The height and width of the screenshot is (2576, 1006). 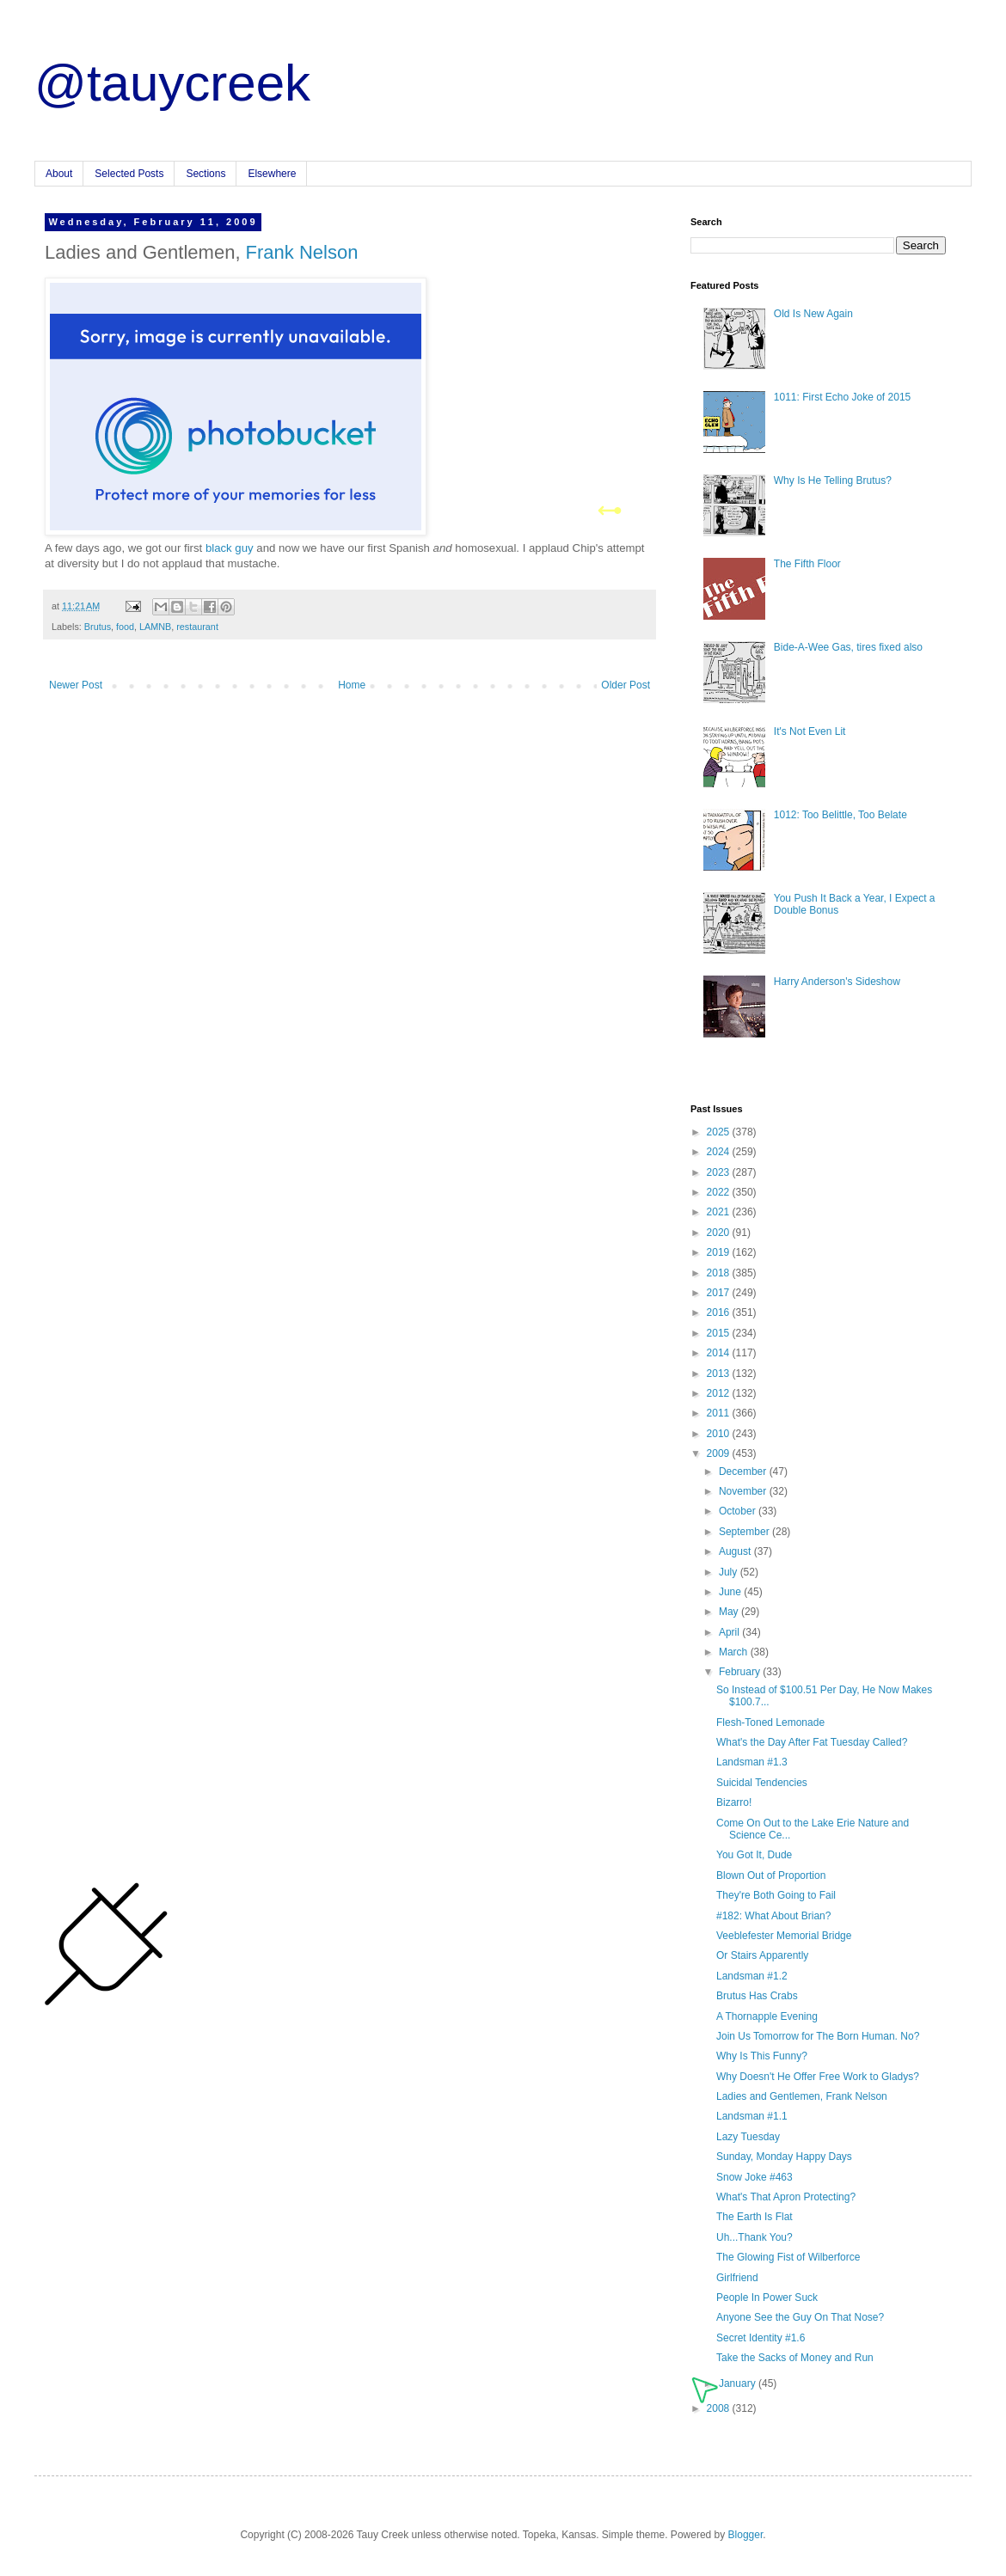 What do you see at coordinates (610, 511) in the screenshot?
I see `go back to the previous screen` at bounding box center [610, 511].